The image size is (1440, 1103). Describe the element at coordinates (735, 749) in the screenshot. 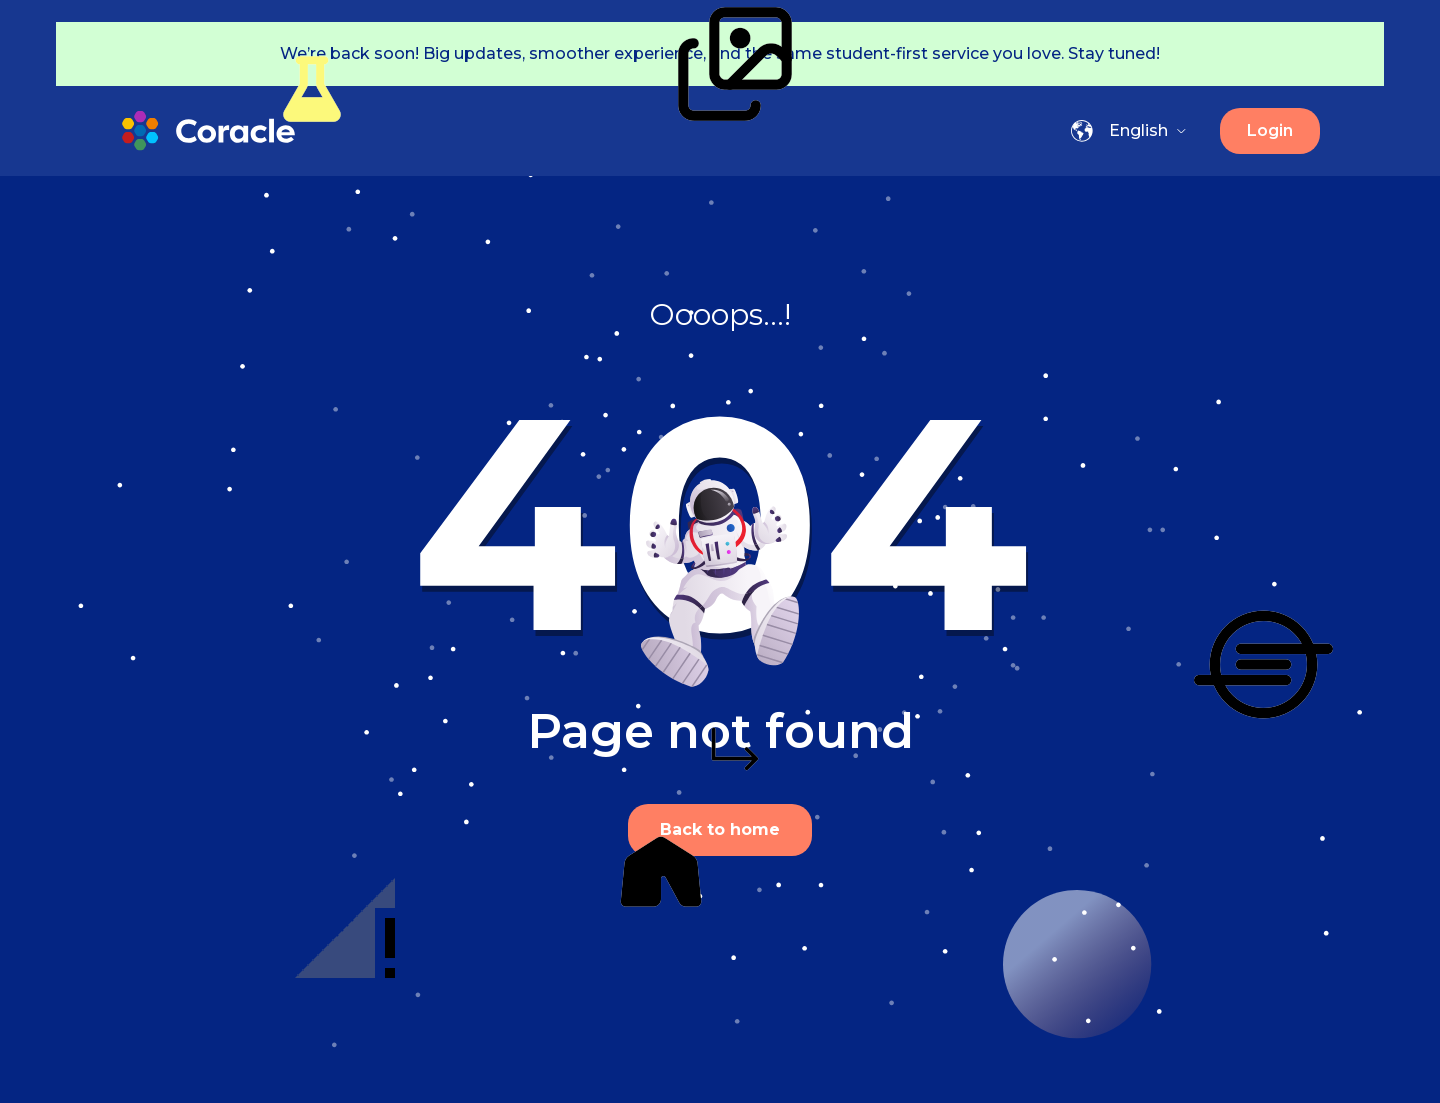

I see `redirect or forward content` at that location.